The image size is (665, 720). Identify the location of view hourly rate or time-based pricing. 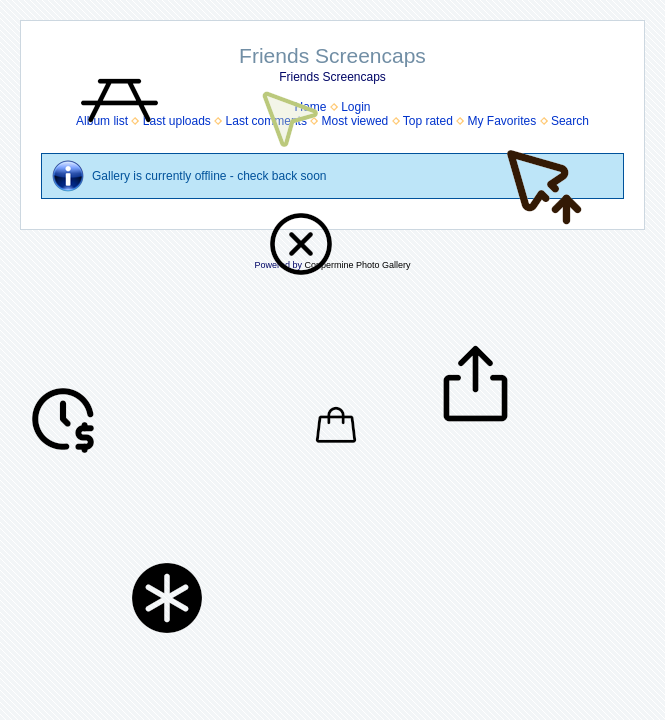
(63, 419).